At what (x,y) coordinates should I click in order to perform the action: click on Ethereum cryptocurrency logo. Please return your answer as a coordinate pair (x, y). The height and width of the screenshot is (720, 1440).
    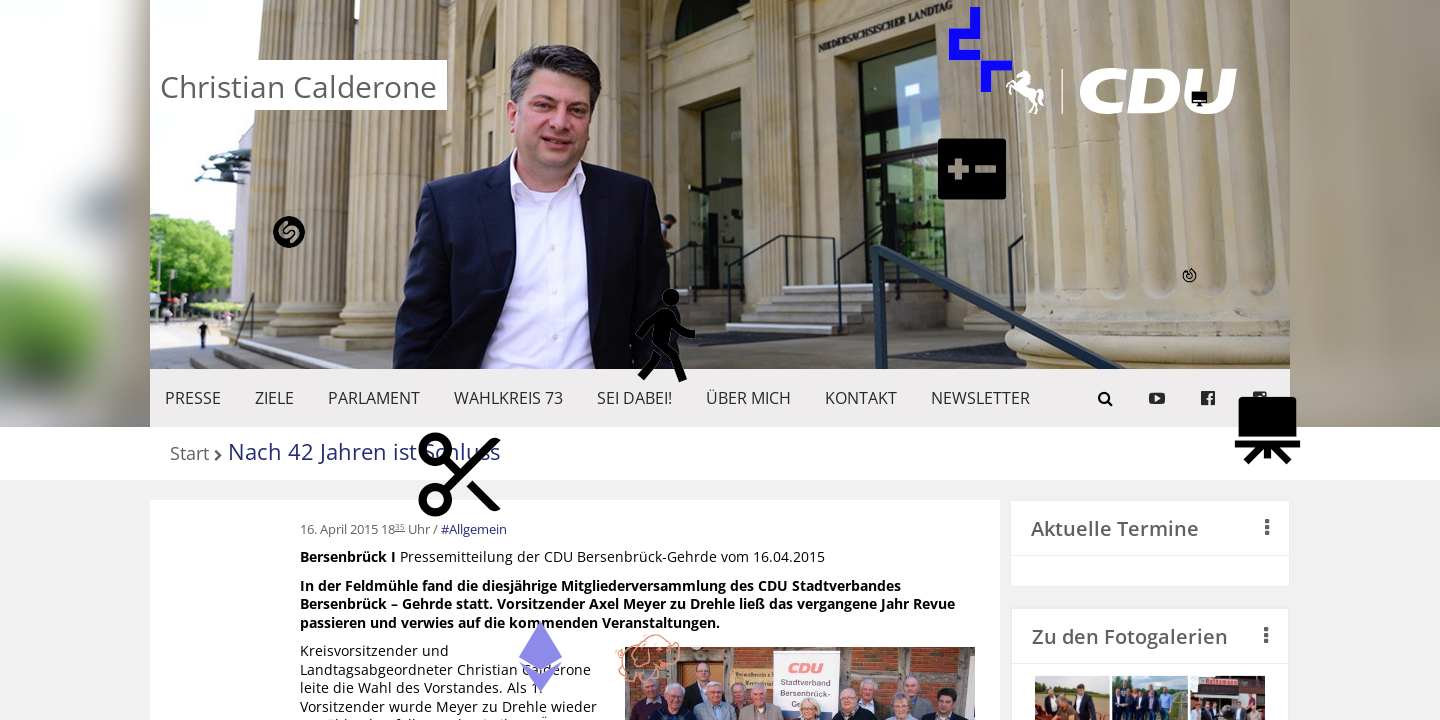
    Looking at the image, I should click on (540, 656).